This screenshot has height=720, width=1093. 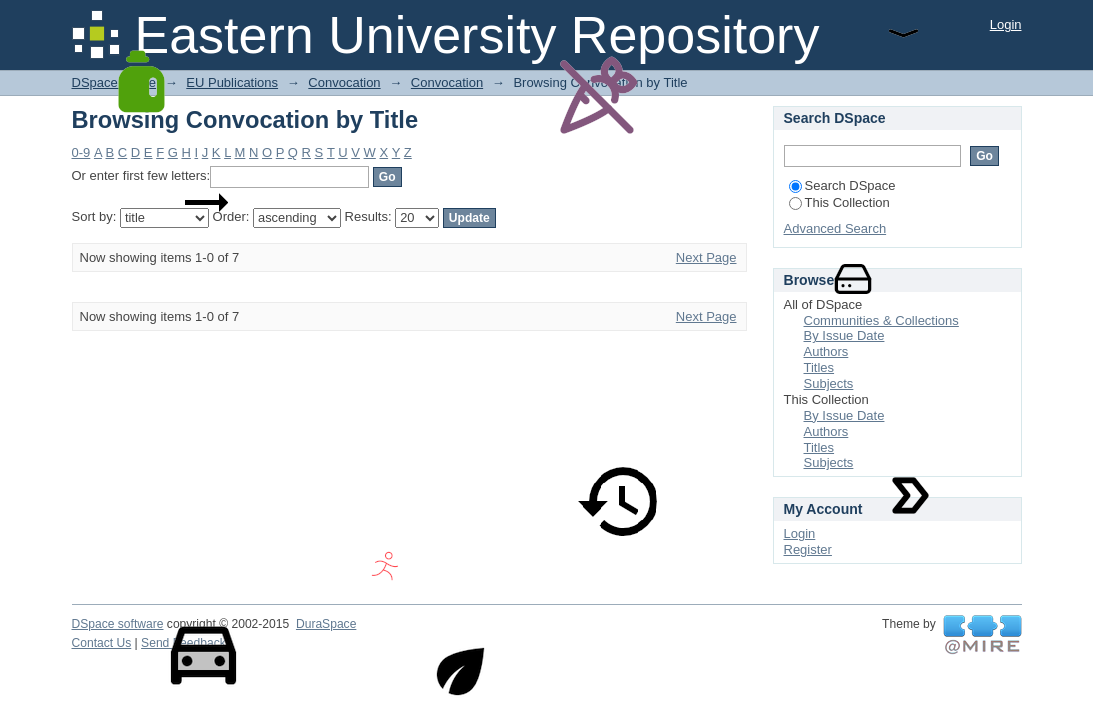 What do you see at coordinates (903, 32) in the screenshot?
I see `expand content or dropdown menu` at bounding box center [903, 32].